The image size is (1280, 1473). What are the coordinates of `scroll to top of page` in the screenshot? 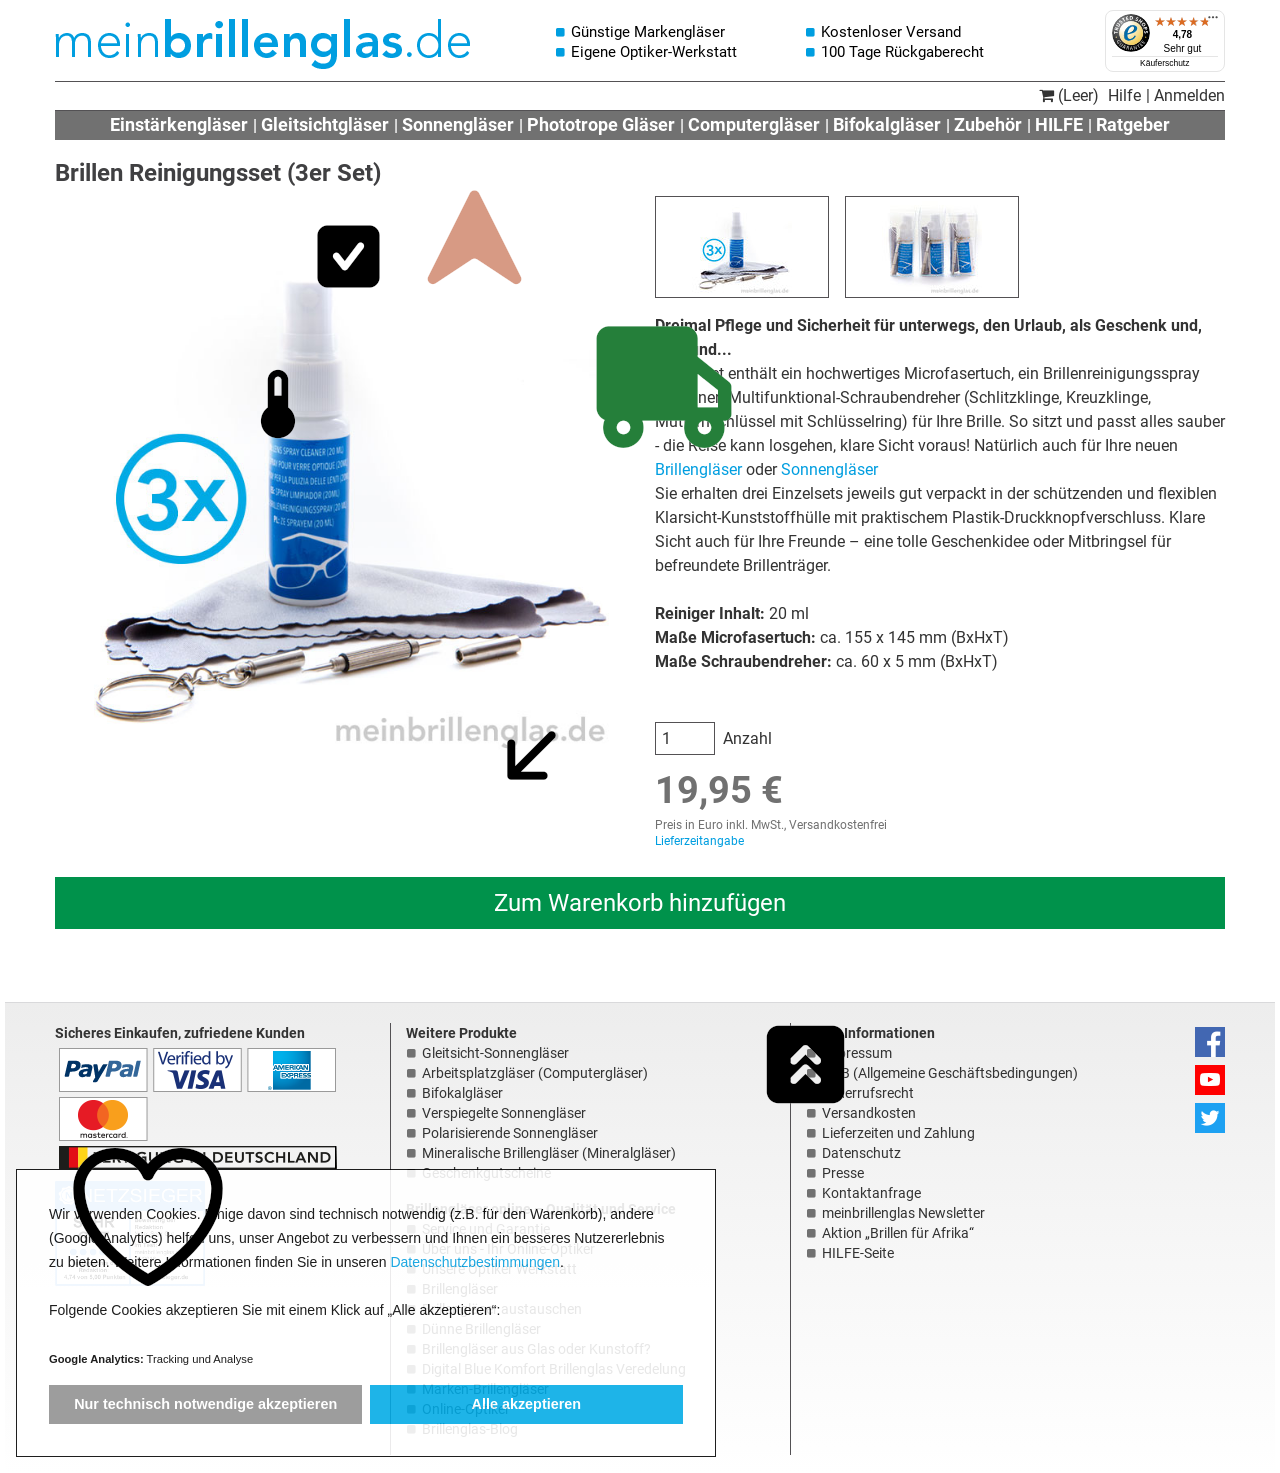 It's located at (805, 1064).